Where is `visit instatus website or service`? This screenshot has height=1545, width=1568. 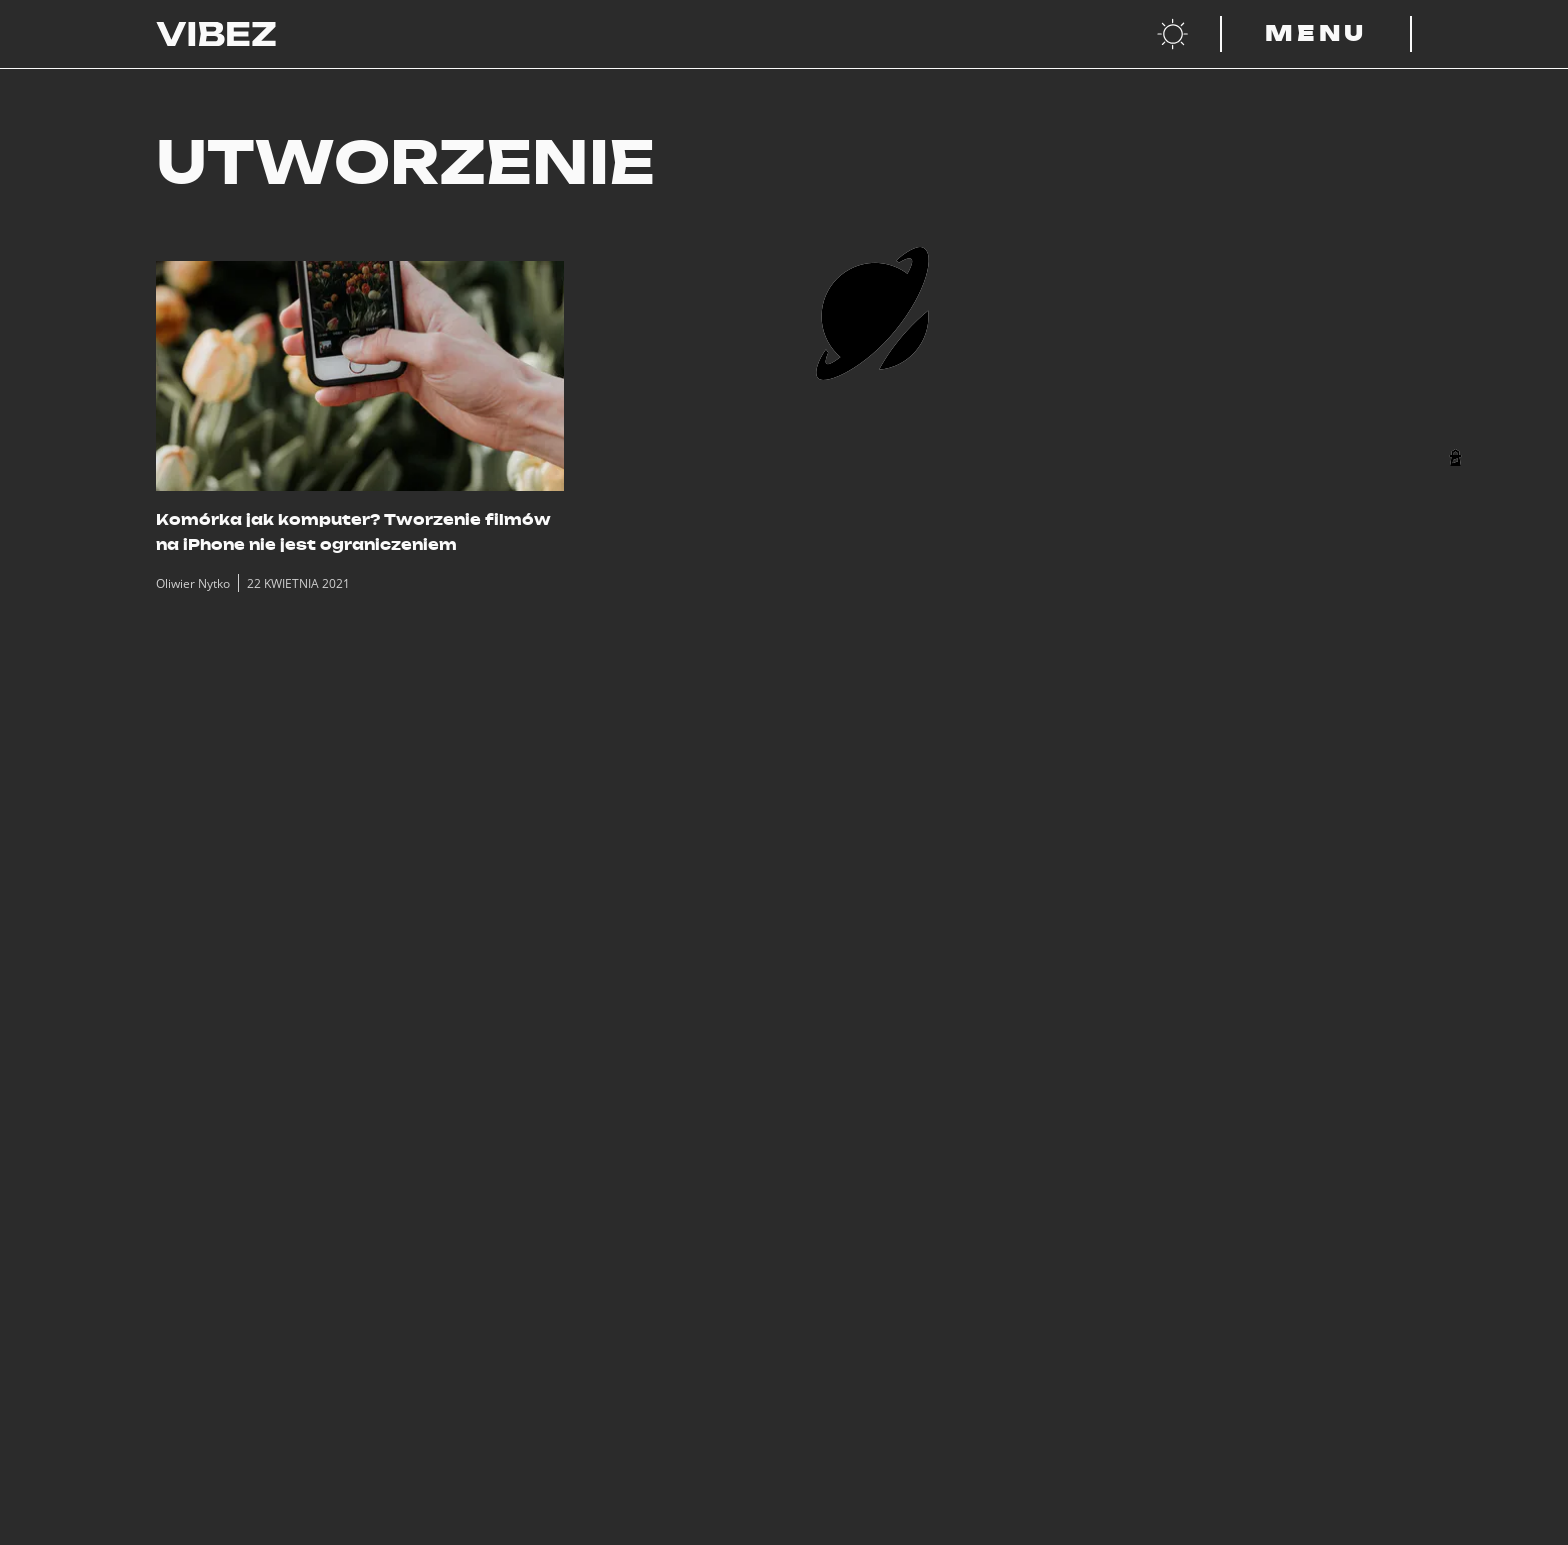
visit instatus website or service is located at coordinates (872, 313).